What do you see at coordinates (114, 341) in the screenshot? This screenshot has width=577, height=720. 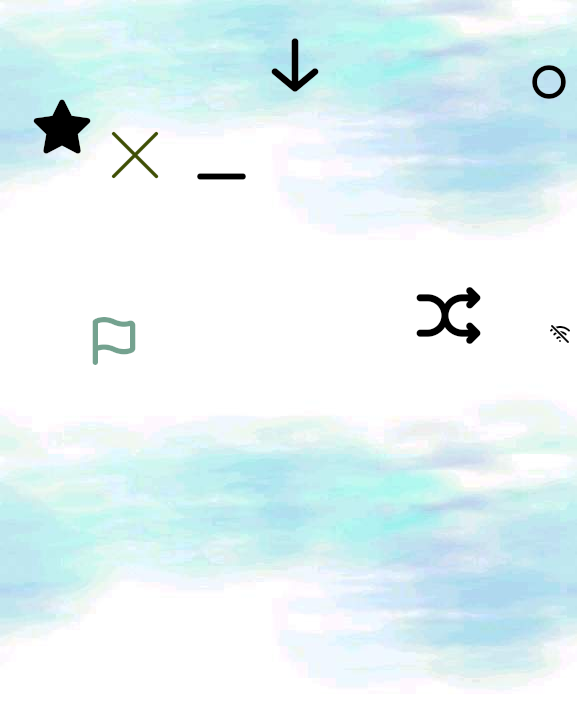 I see `flag or bookmark an item for later` at bounding box center [114, 341].